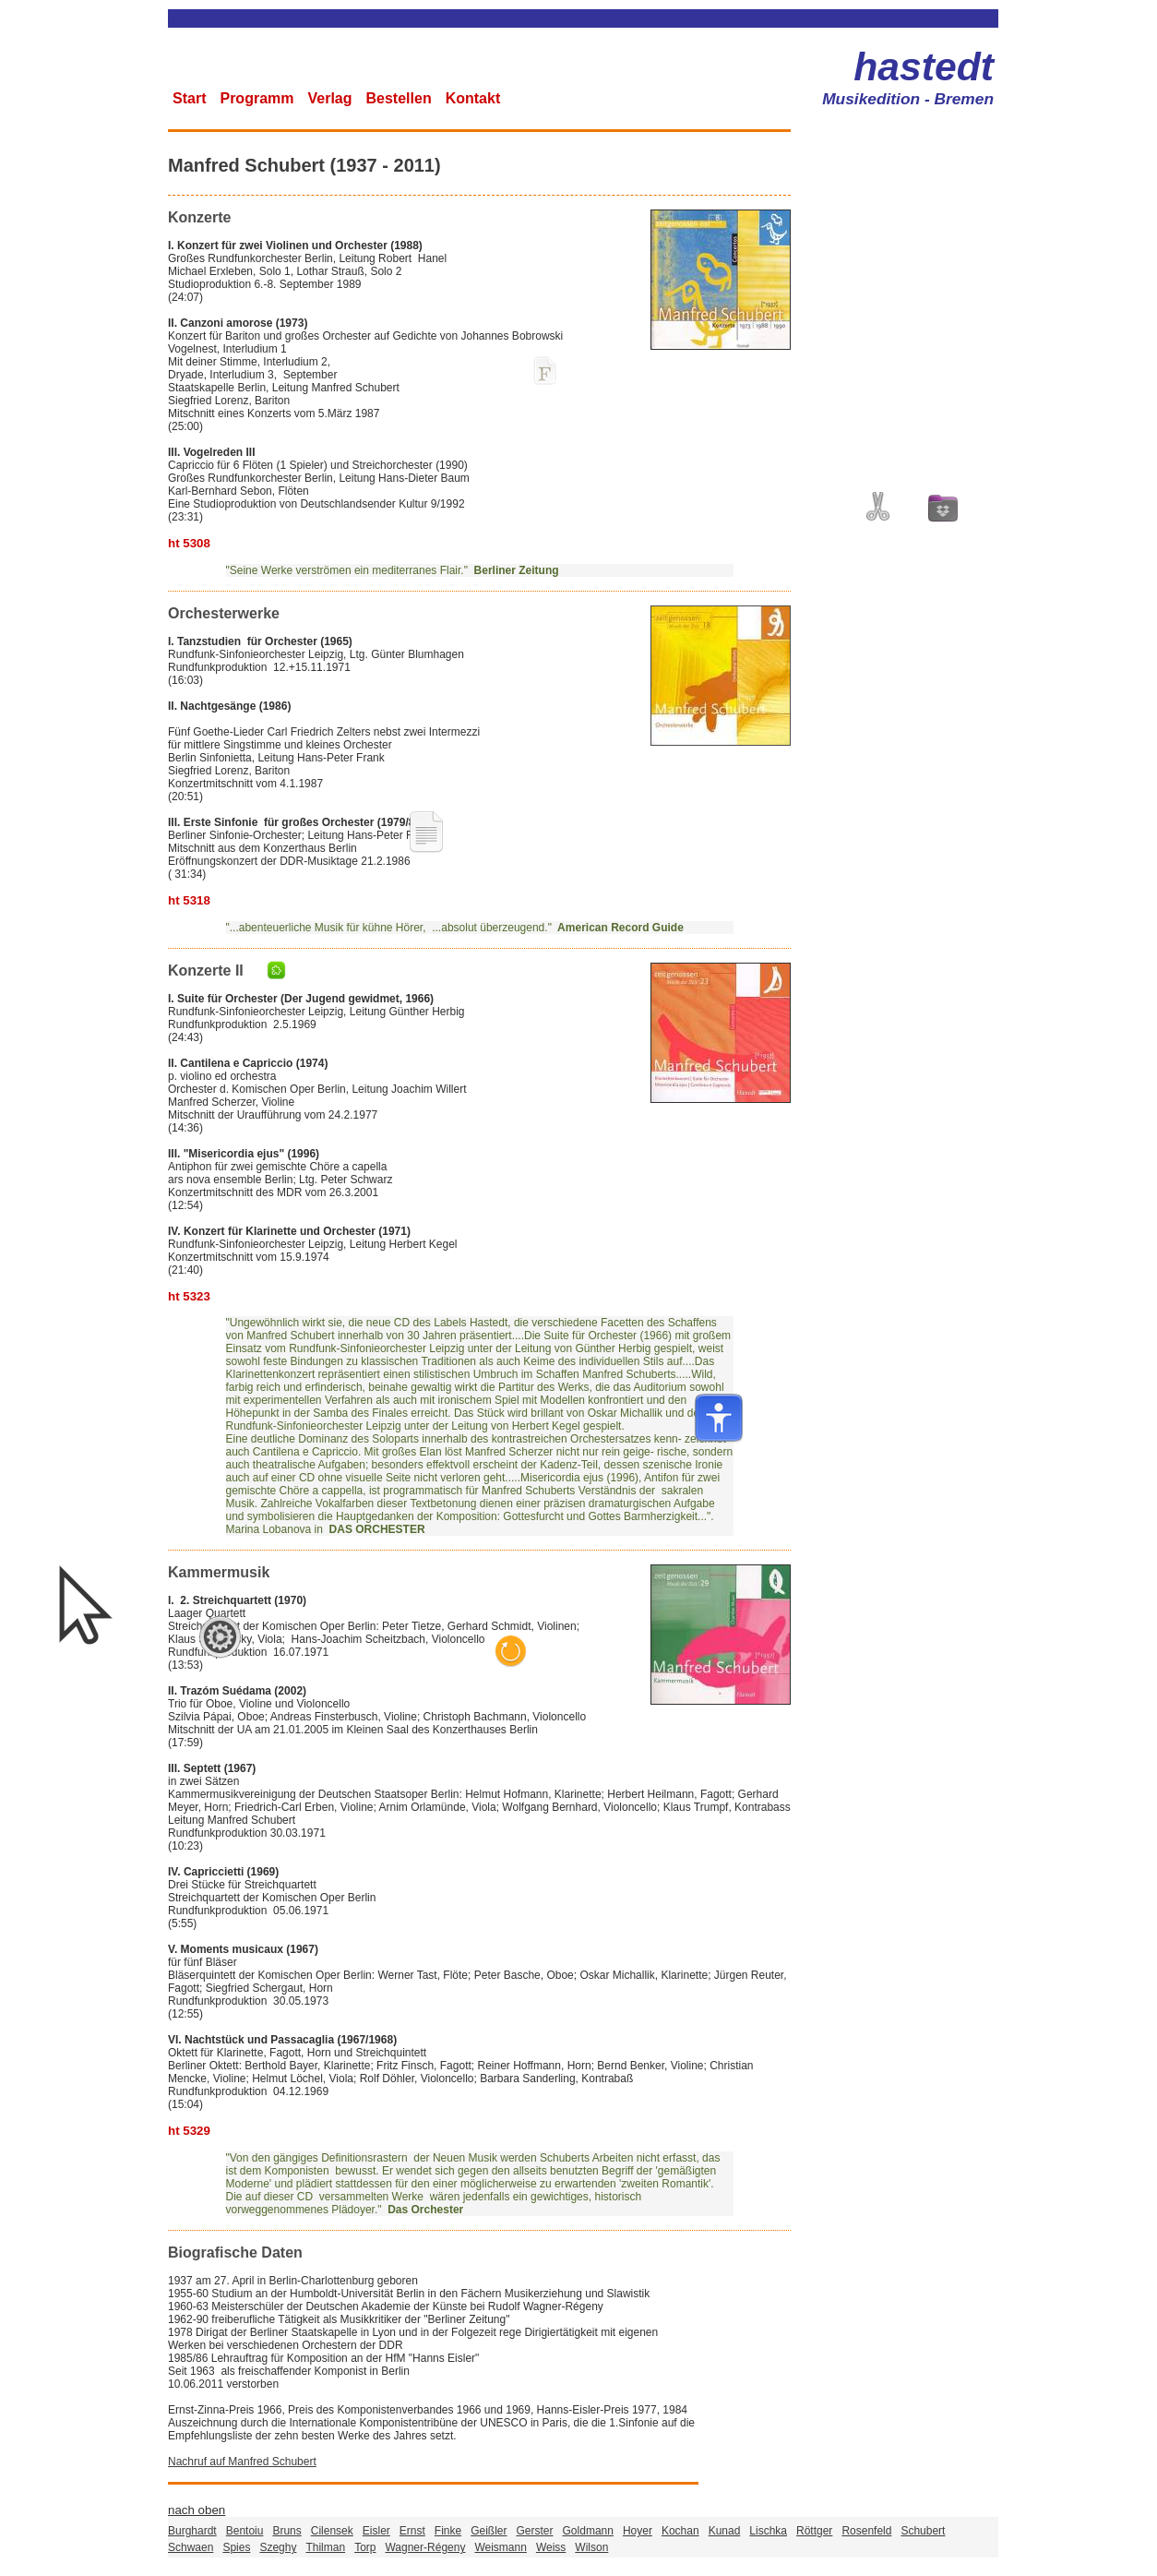 The height and width of the screenshot is (2576, 1157). Describe the element at coordinates (877, 506) in the screenshot. I see `cut selected content to clipboard` at that location.